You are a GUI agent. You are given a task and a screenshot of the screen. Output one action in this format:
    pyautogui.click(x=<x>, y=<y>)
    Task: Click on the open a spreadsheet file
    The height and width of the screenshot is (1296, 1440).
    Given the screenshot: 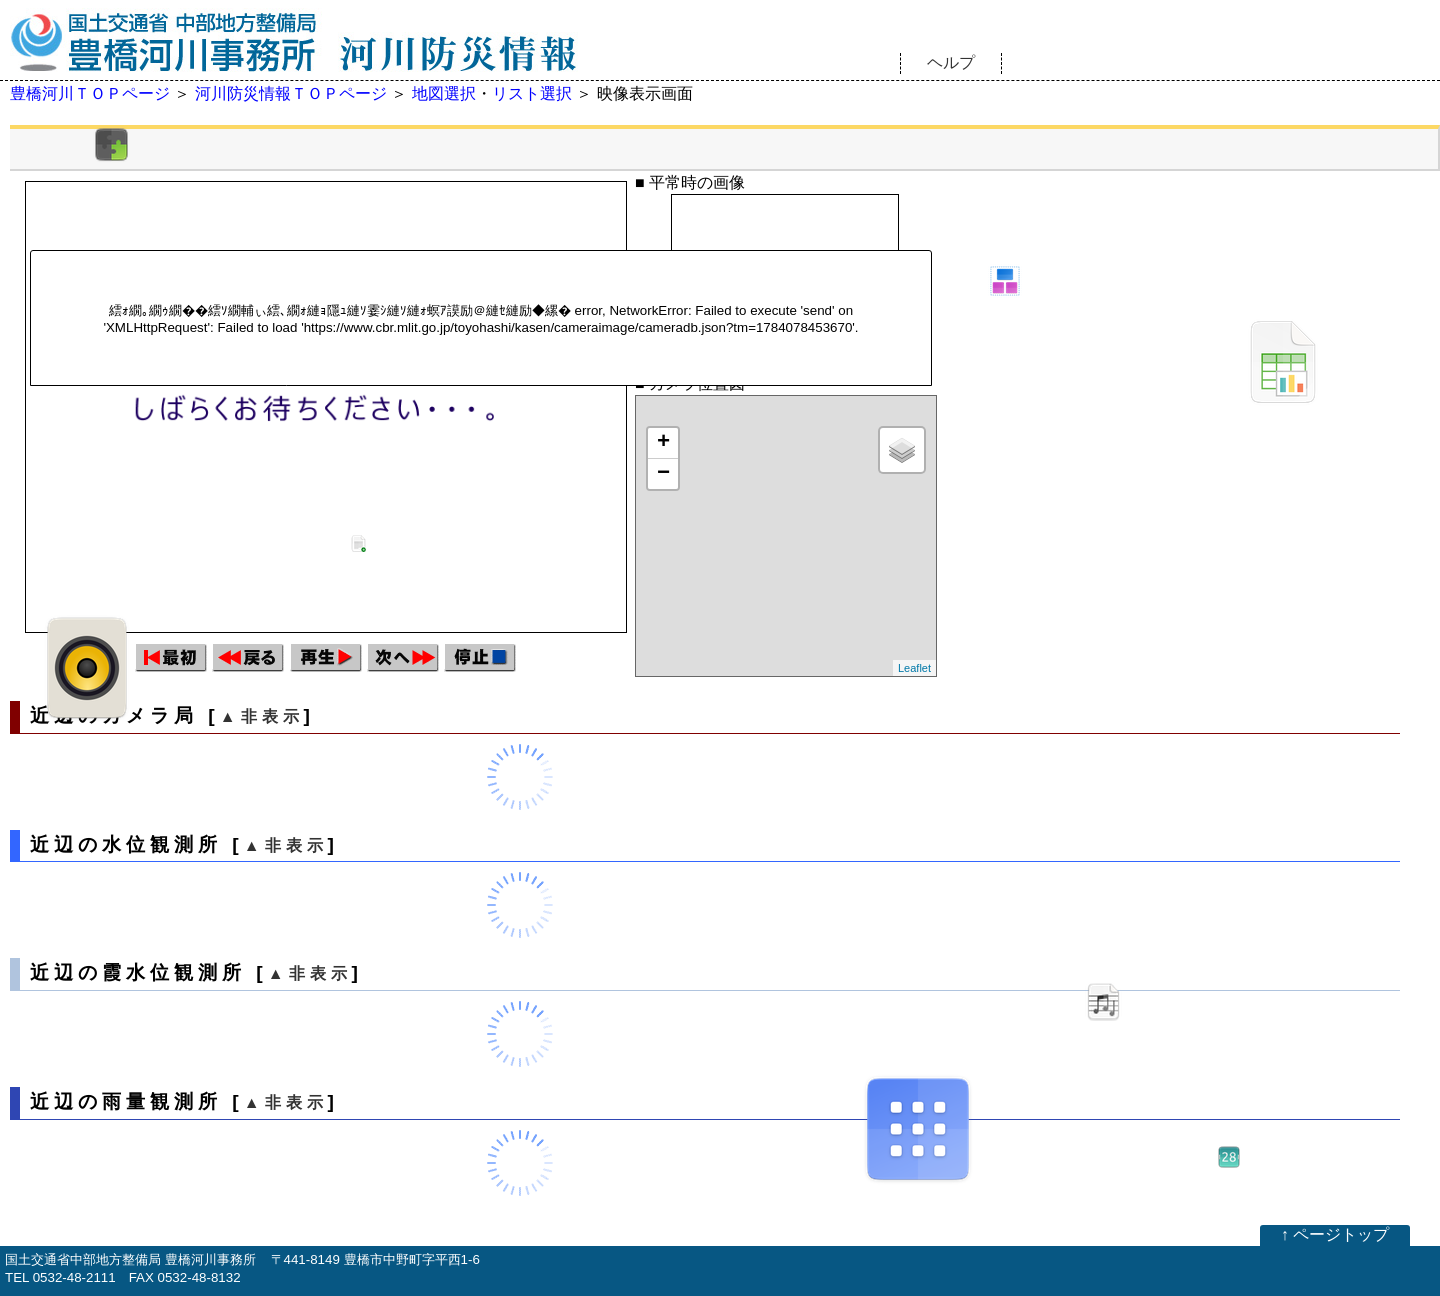 What is the action you would take?
    pyautogui.click(x=1283, y=362)
    